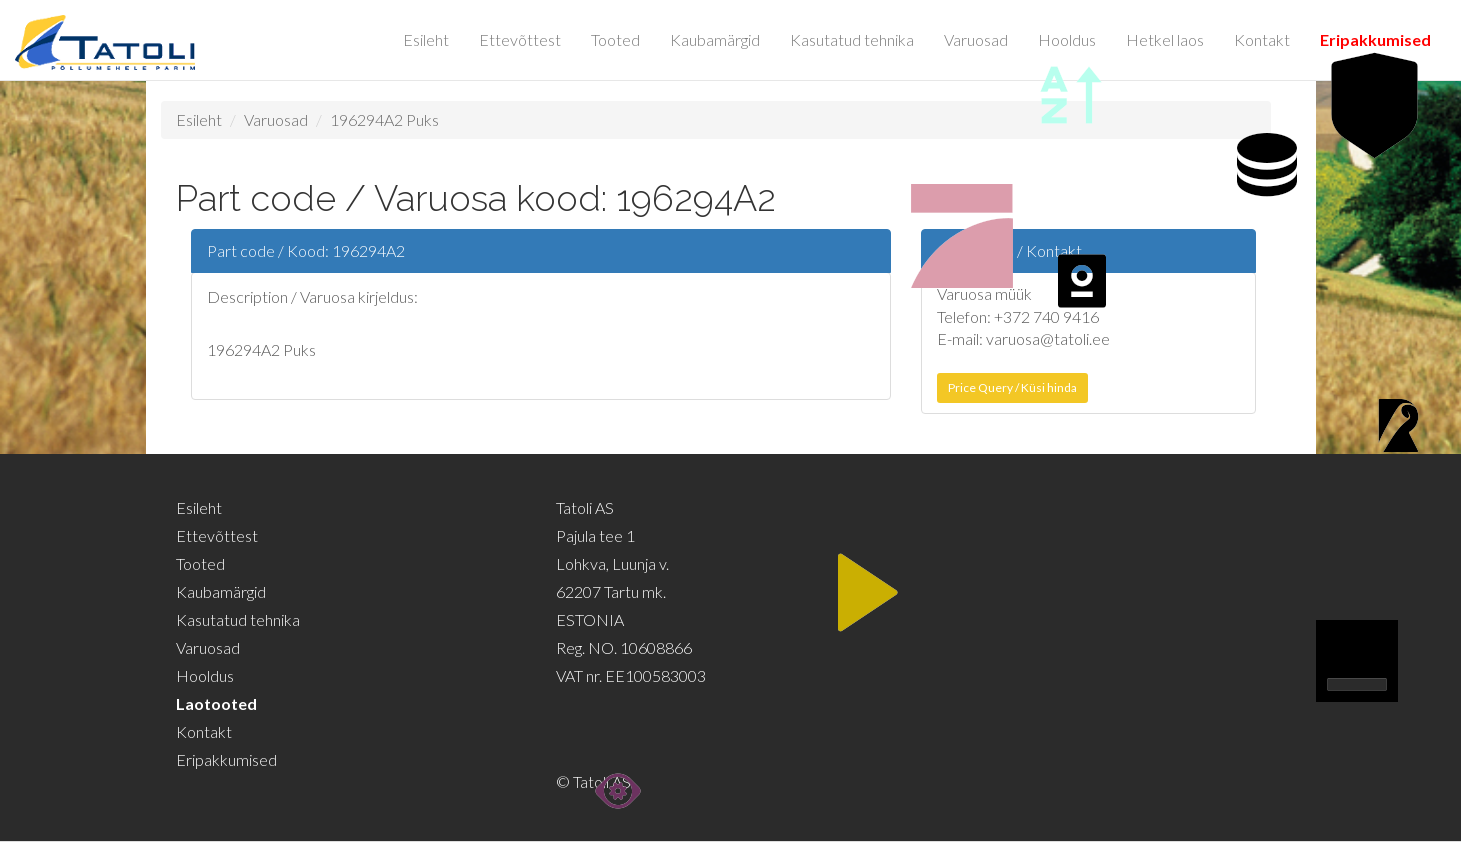 The height and width of the screenshot is (842, 1461). What do you see at coordinates (1374, 105) in the screenshot?
I see `indicates secure or protected status` at bounding box center [1374, 105].